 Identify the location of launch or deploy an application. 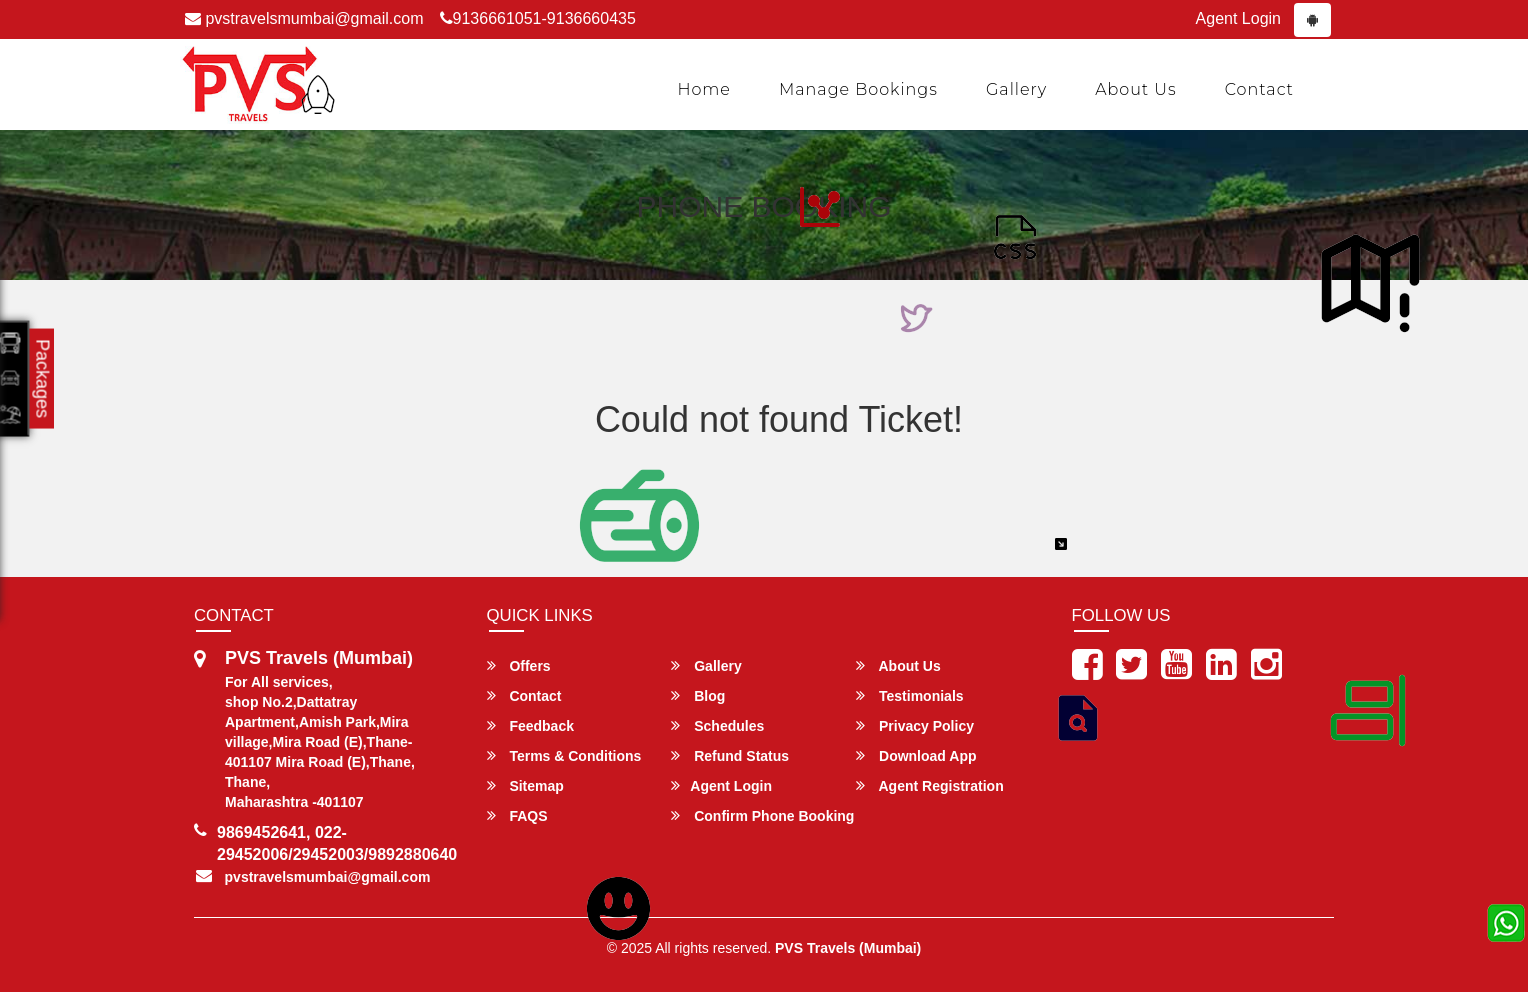
(318, 96).